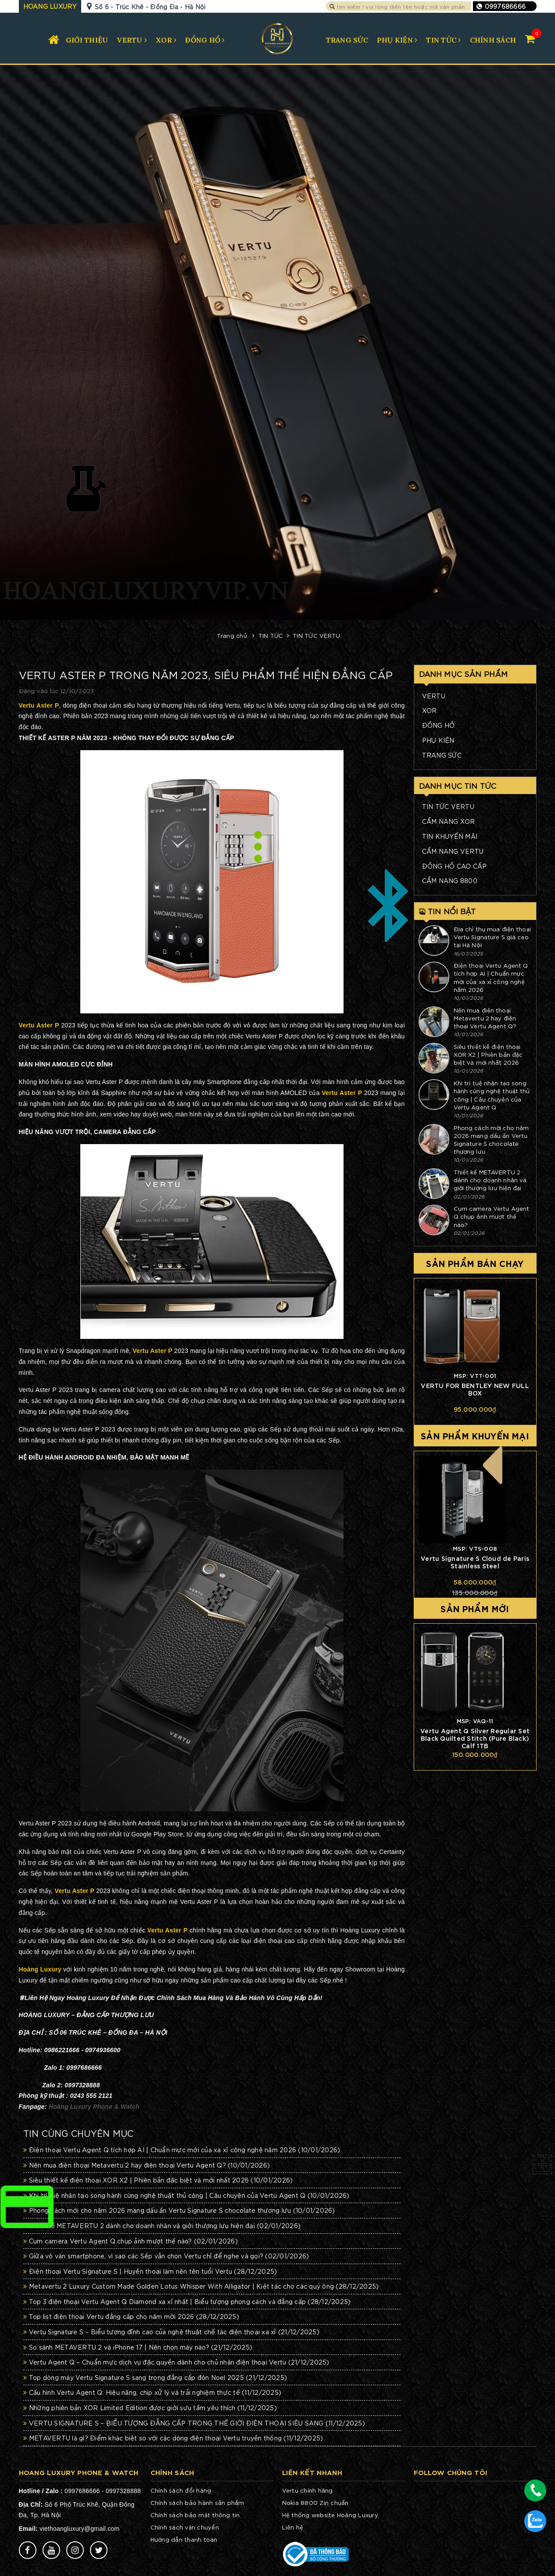  What do you see at coordinates (388, 905) in the screenshot?
I see `toggle bluetooth connectivity on or off` at bounding box center [388, 905].